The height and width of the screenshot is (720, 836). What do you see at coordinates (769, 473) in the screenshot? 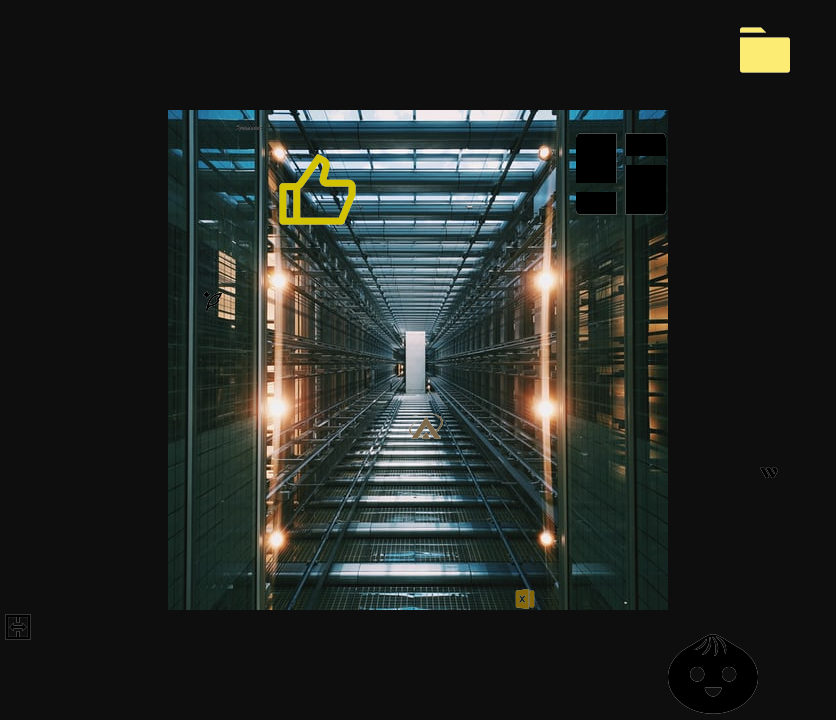
I see `western union logo` at bounding box center [769, 473].